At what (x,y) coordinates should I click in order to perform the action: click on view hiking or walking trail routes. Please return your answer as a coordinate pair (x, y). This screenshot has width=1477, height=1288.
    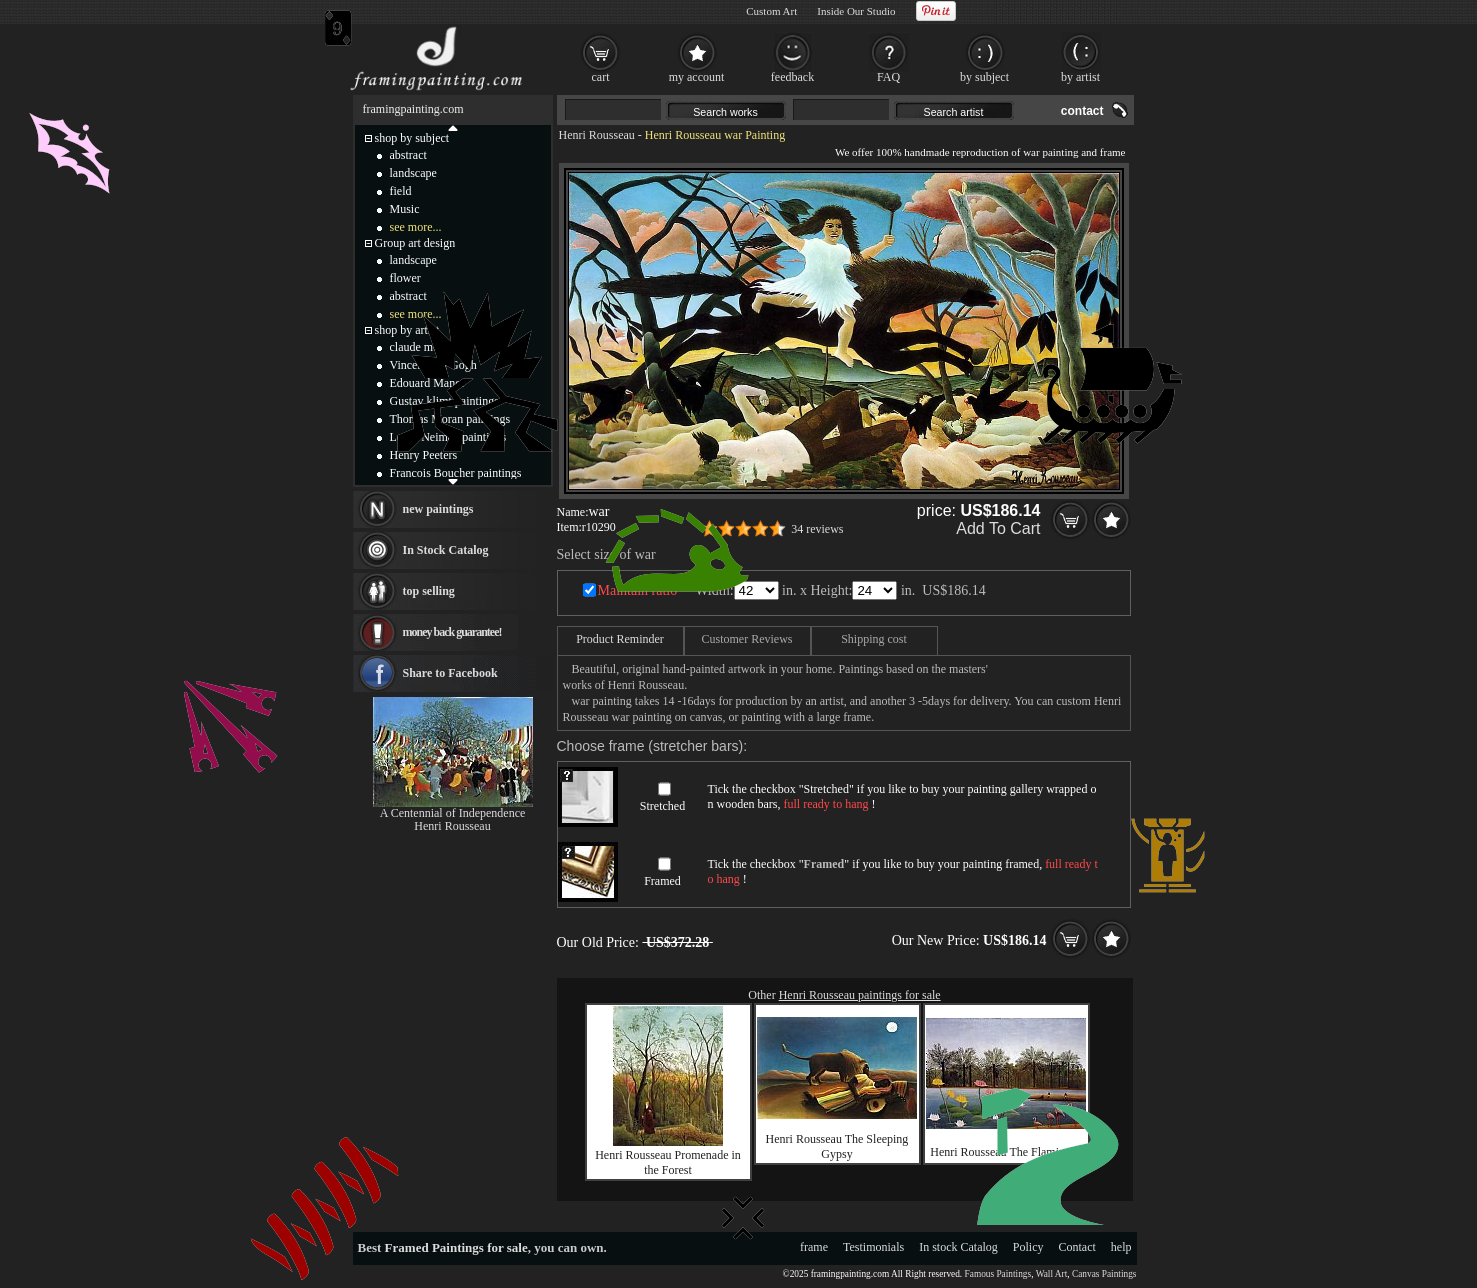
    Looking at the image, I should click on (1047, 1155).